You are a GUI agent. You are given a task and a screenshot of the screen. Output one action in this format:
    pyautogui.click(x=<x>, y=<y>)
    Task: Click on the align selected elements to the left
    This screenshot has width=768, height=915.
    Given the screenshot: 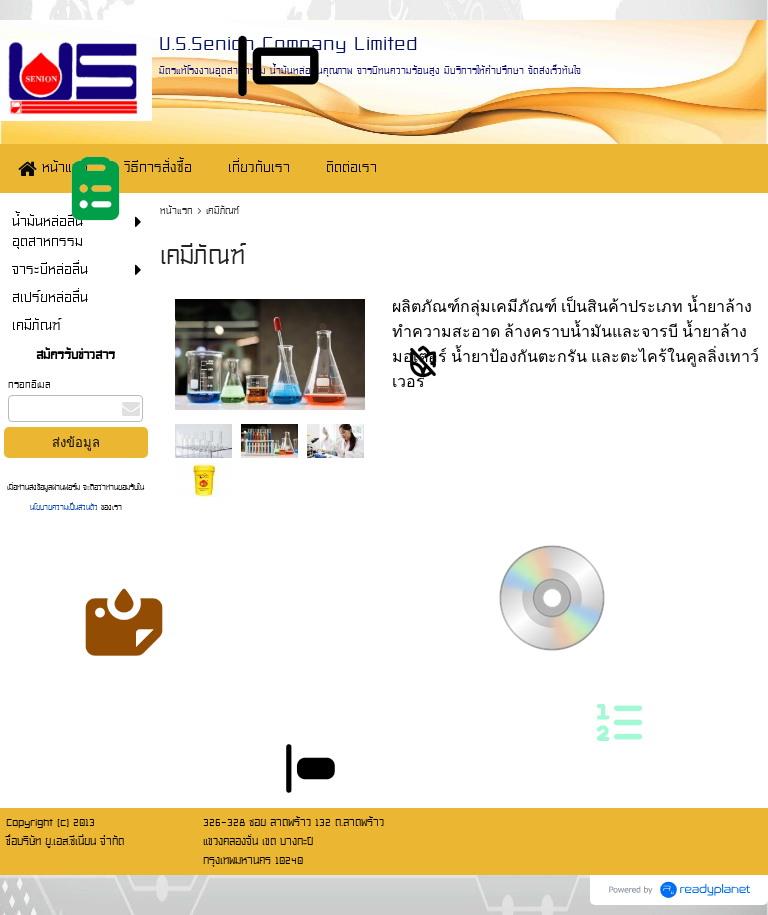 What is the action you would take?
    pyautogui.click(x=310, y=768)
    